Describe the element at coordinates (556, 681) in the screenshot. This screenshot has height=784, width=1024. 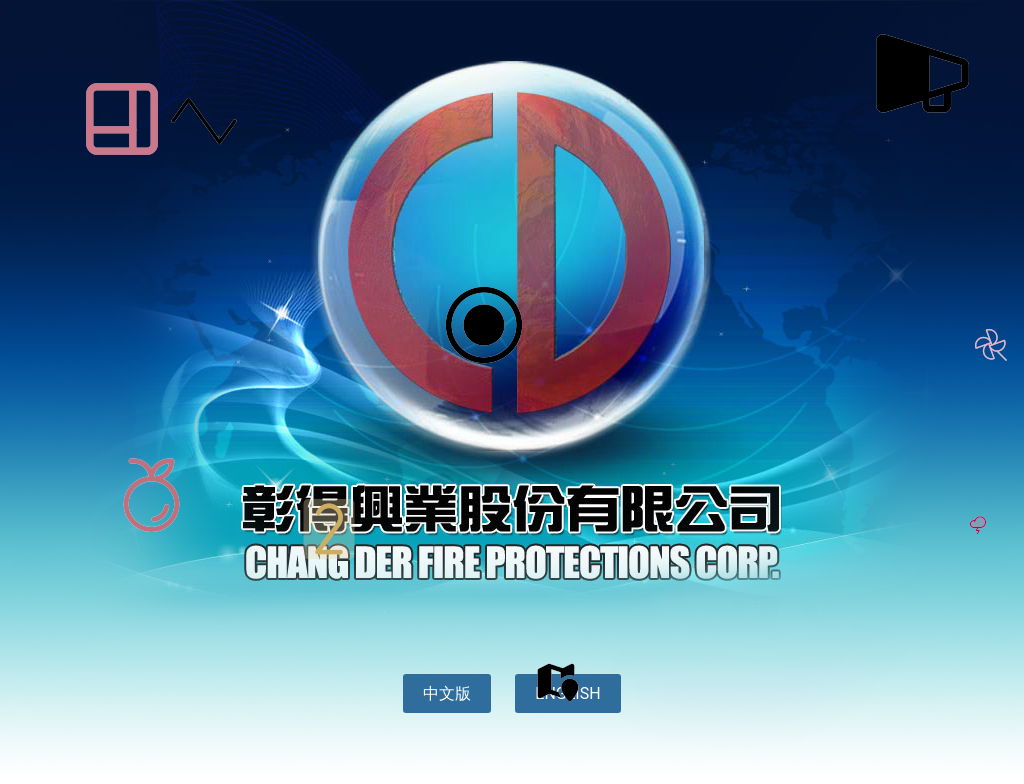
I see `view map with marked location` at that location.